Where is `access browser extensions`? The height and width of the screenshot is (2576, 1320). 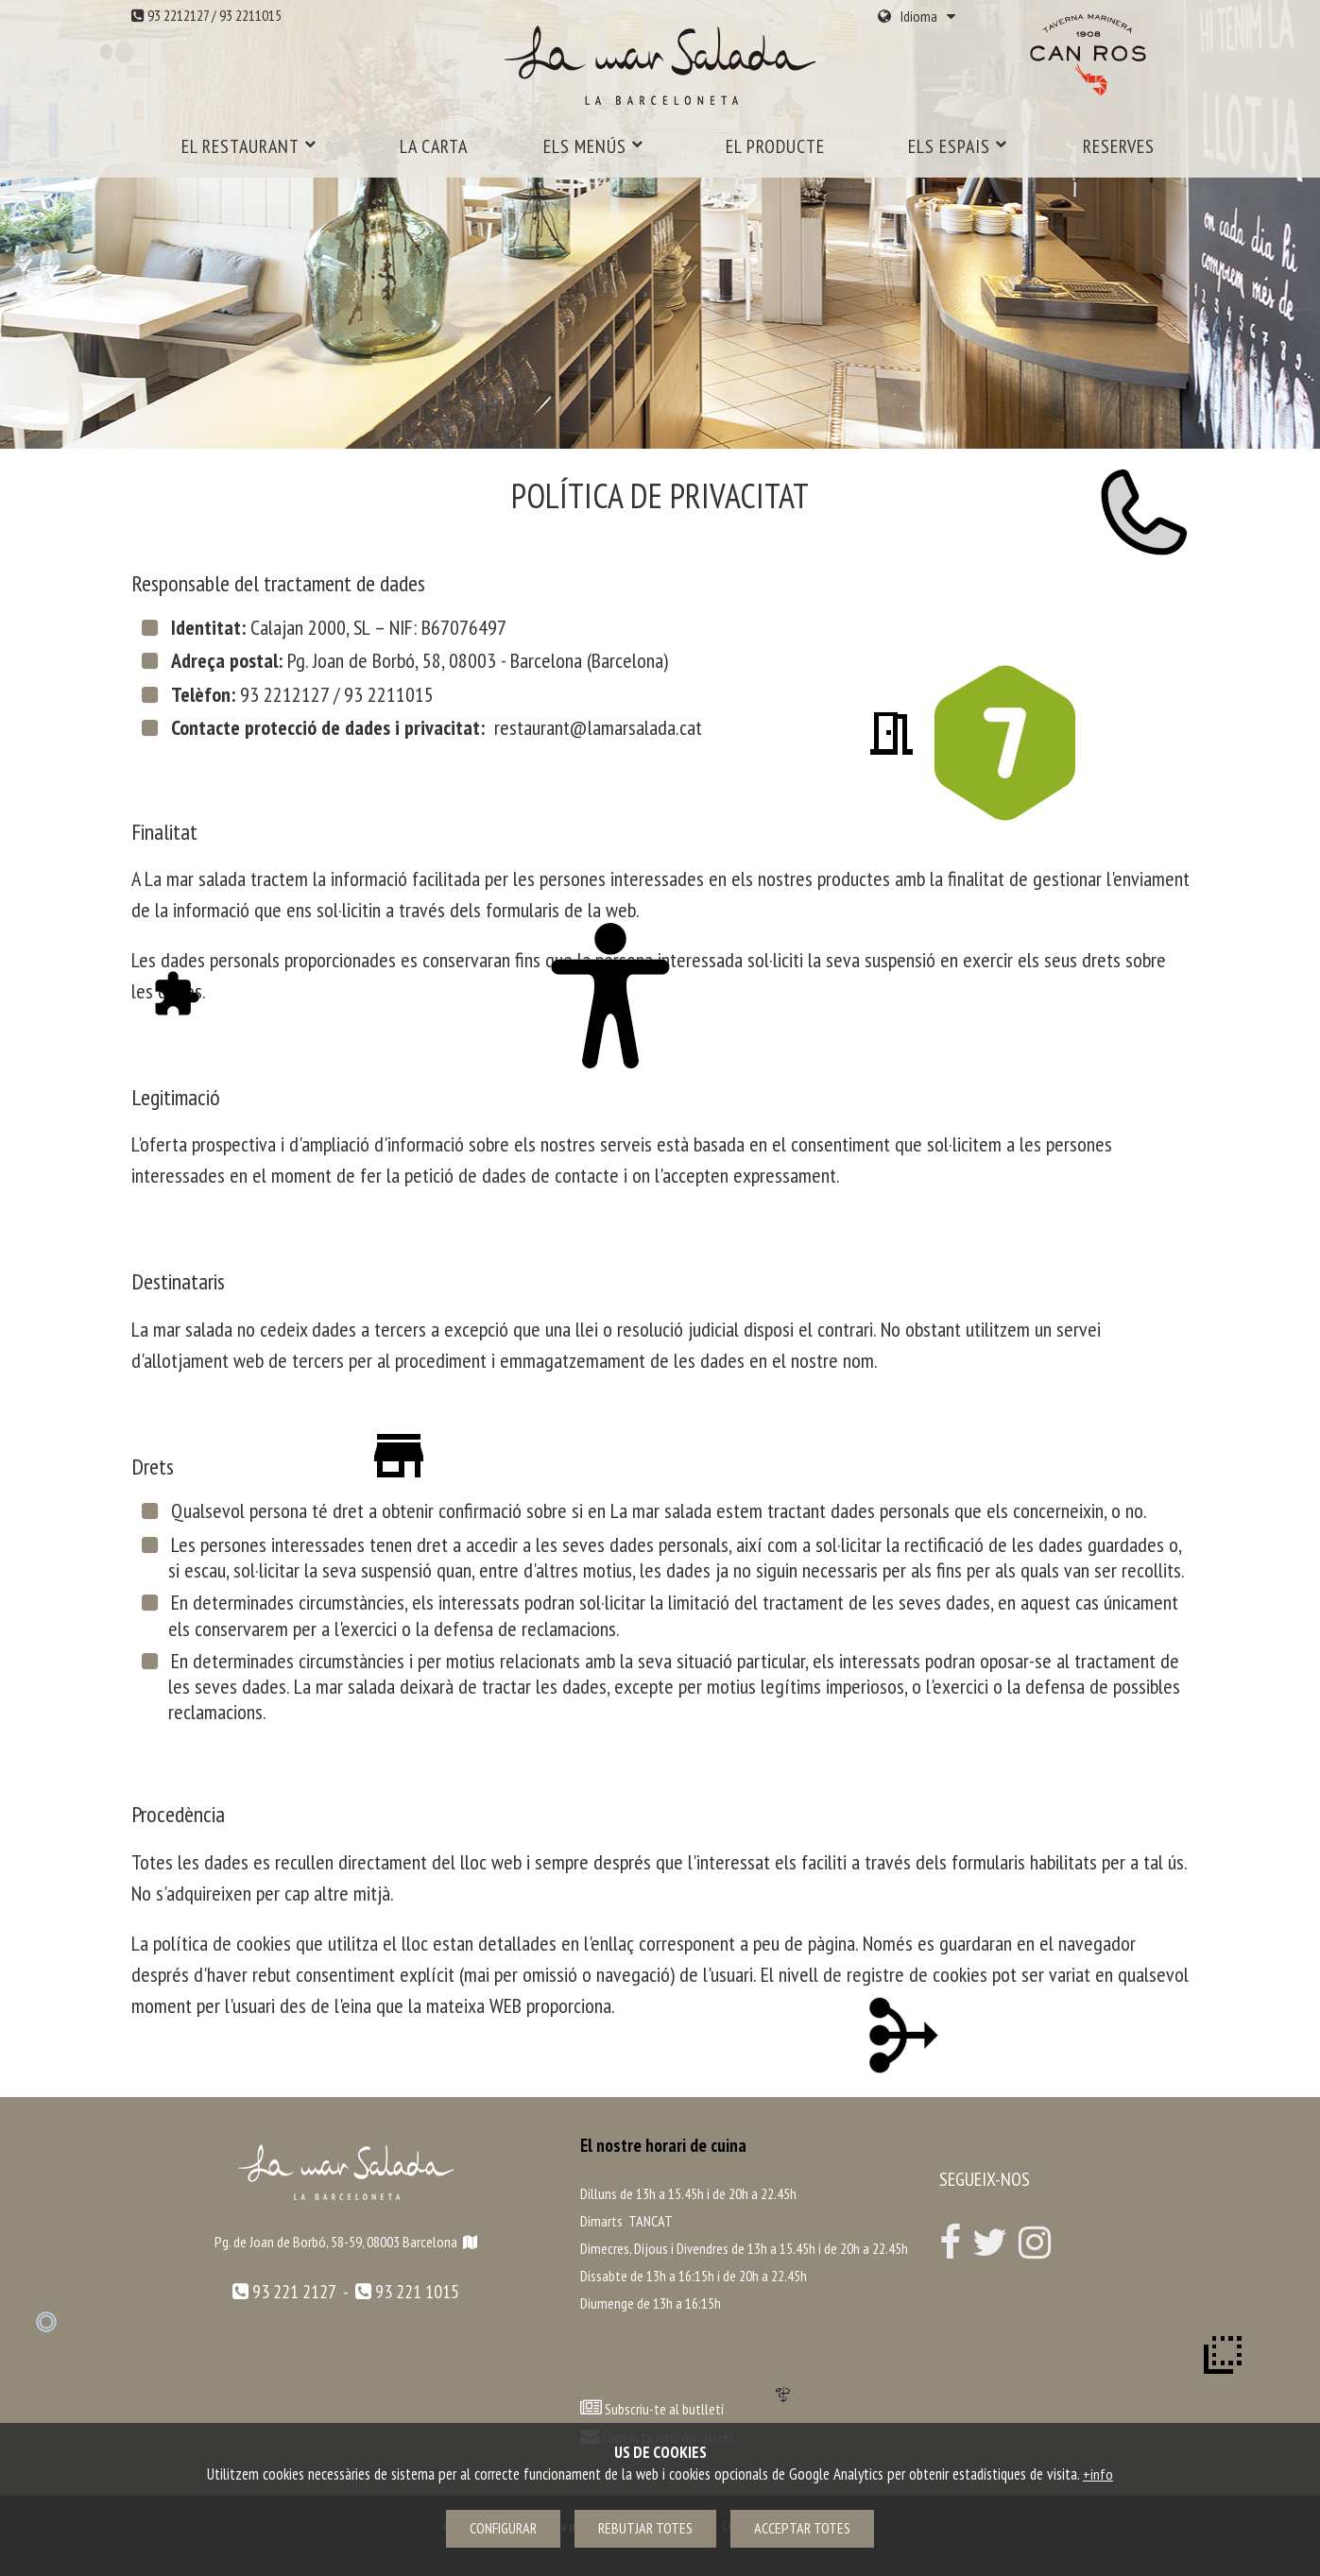 access browser extensions is located at coordinates (176, 994).